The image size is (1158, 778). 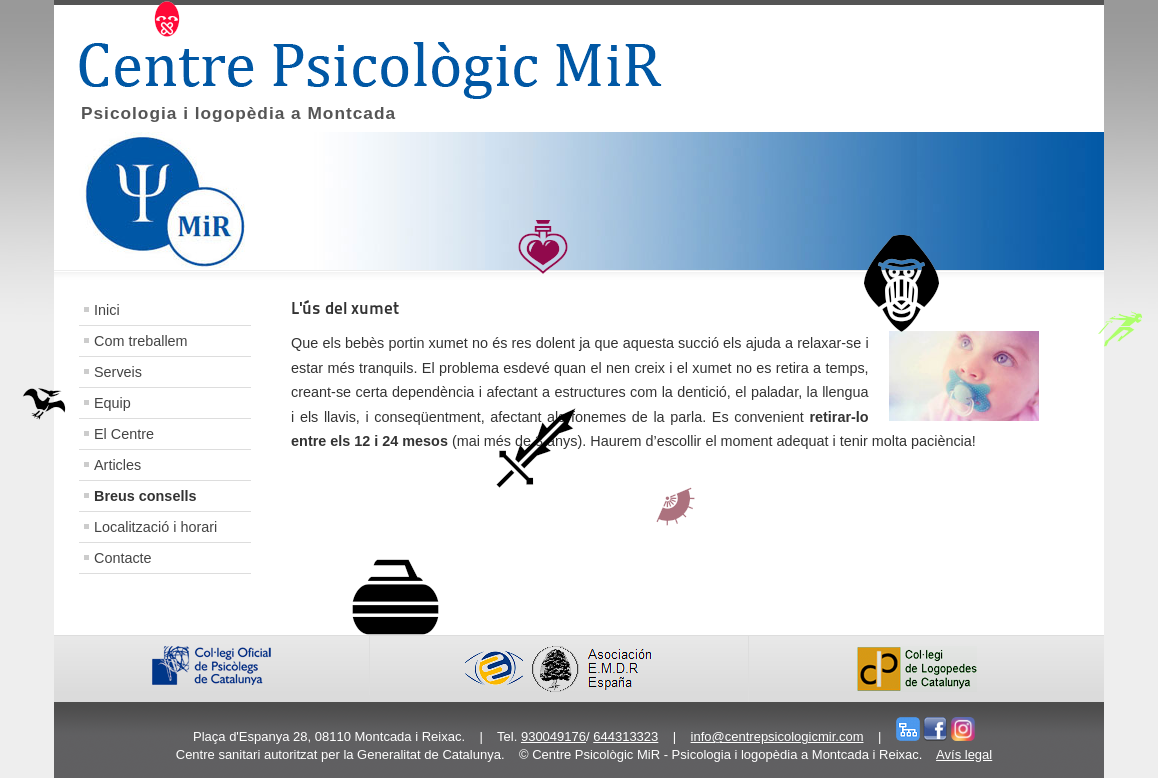 I want to click on use a health potion to restore HP, so click(x=543, y=247).